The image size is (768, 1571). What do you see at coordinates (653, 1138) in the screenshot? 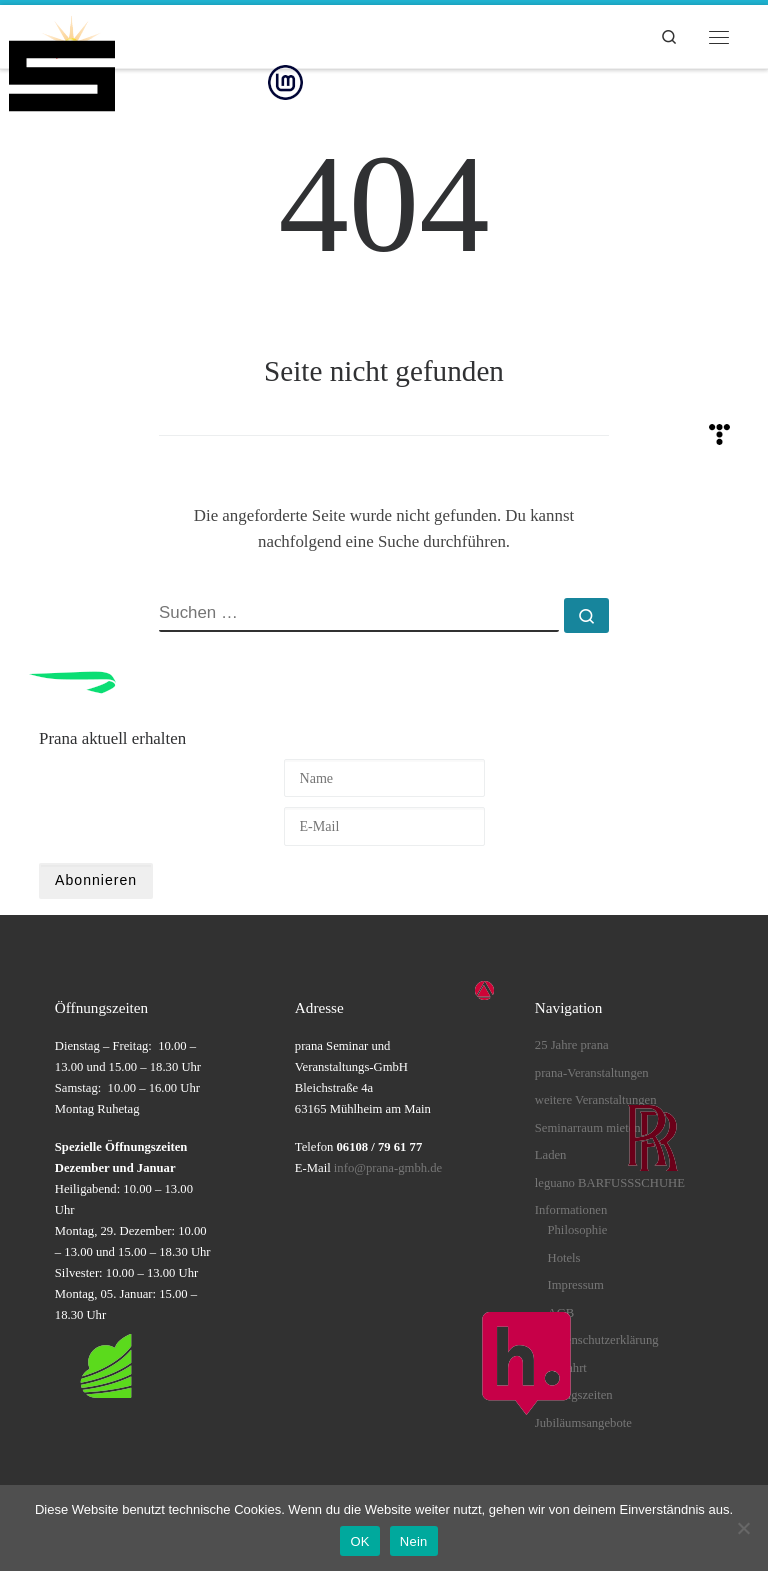
I see `rolls-royce brand logo` at bounding box center [653, 1138].